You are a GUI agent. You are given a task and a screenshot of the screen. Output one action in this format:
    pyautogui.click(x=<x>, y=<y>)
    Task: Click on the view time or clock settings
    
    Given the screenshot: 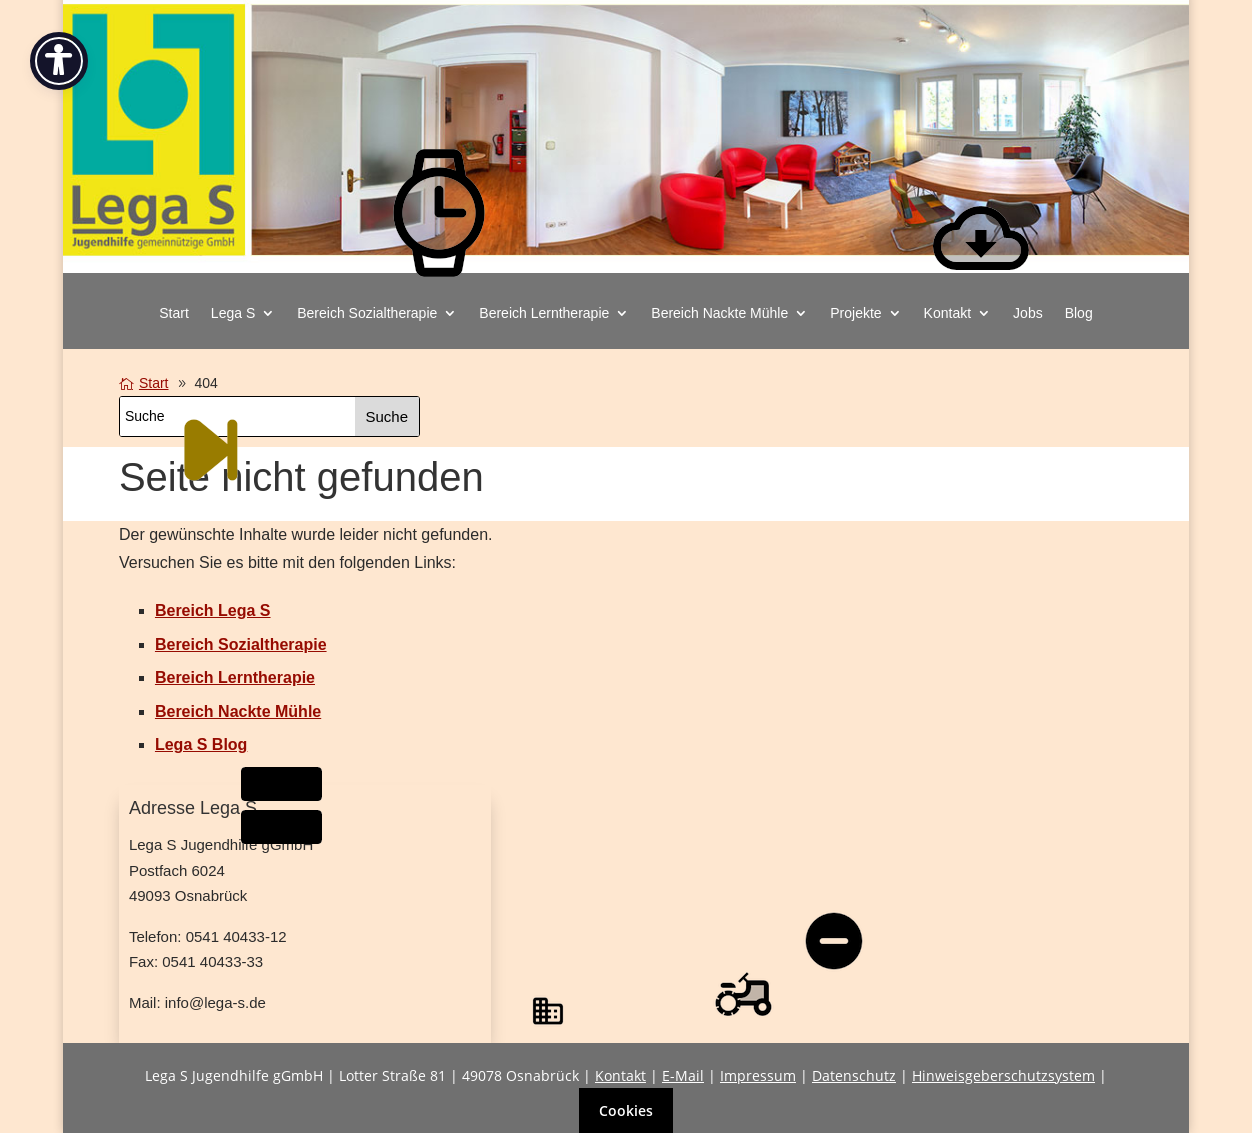 What is the action you would take?
    pyautogui.click(x=439, y=213)
    